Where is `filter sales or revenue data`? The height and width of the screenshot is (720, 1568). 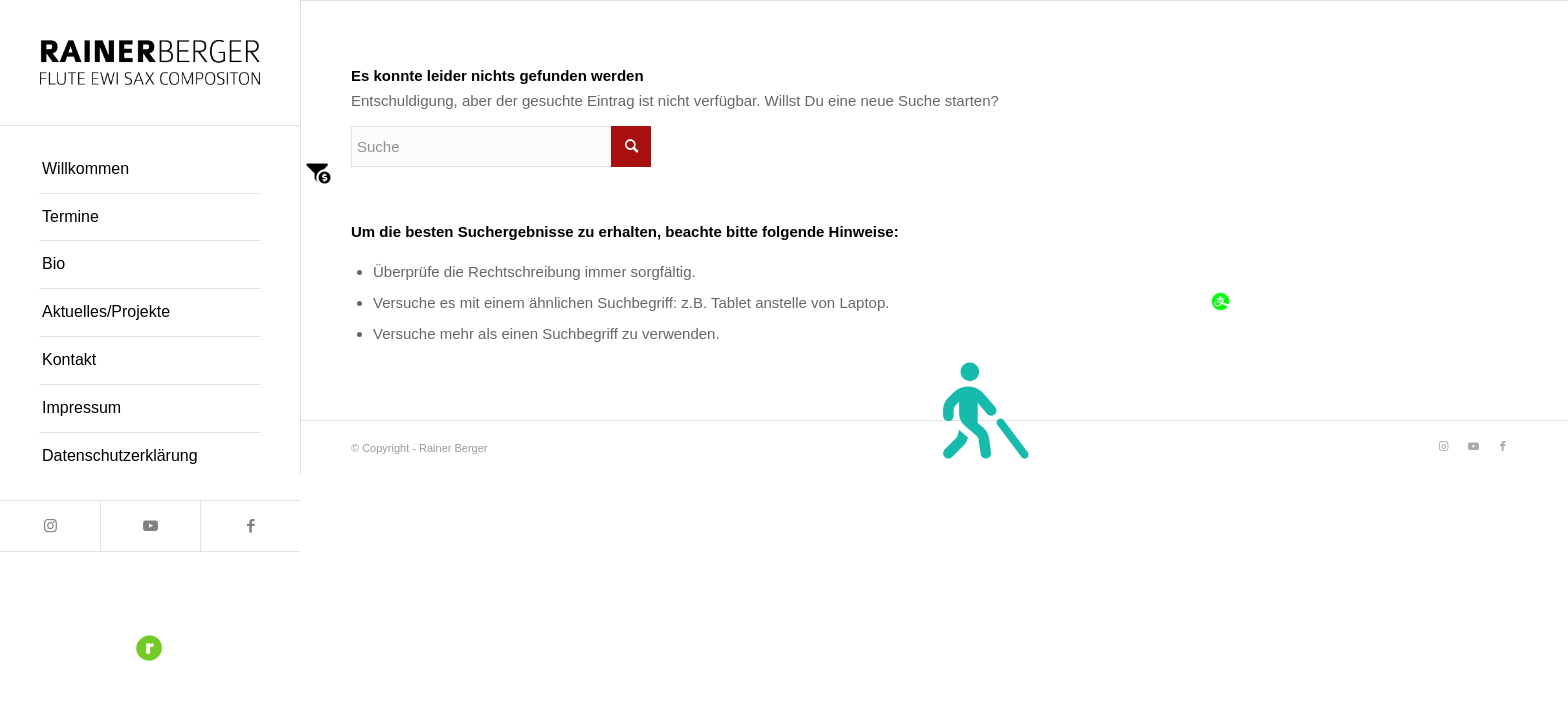 filter sales or revenue data is located at coordinates (318, 171).